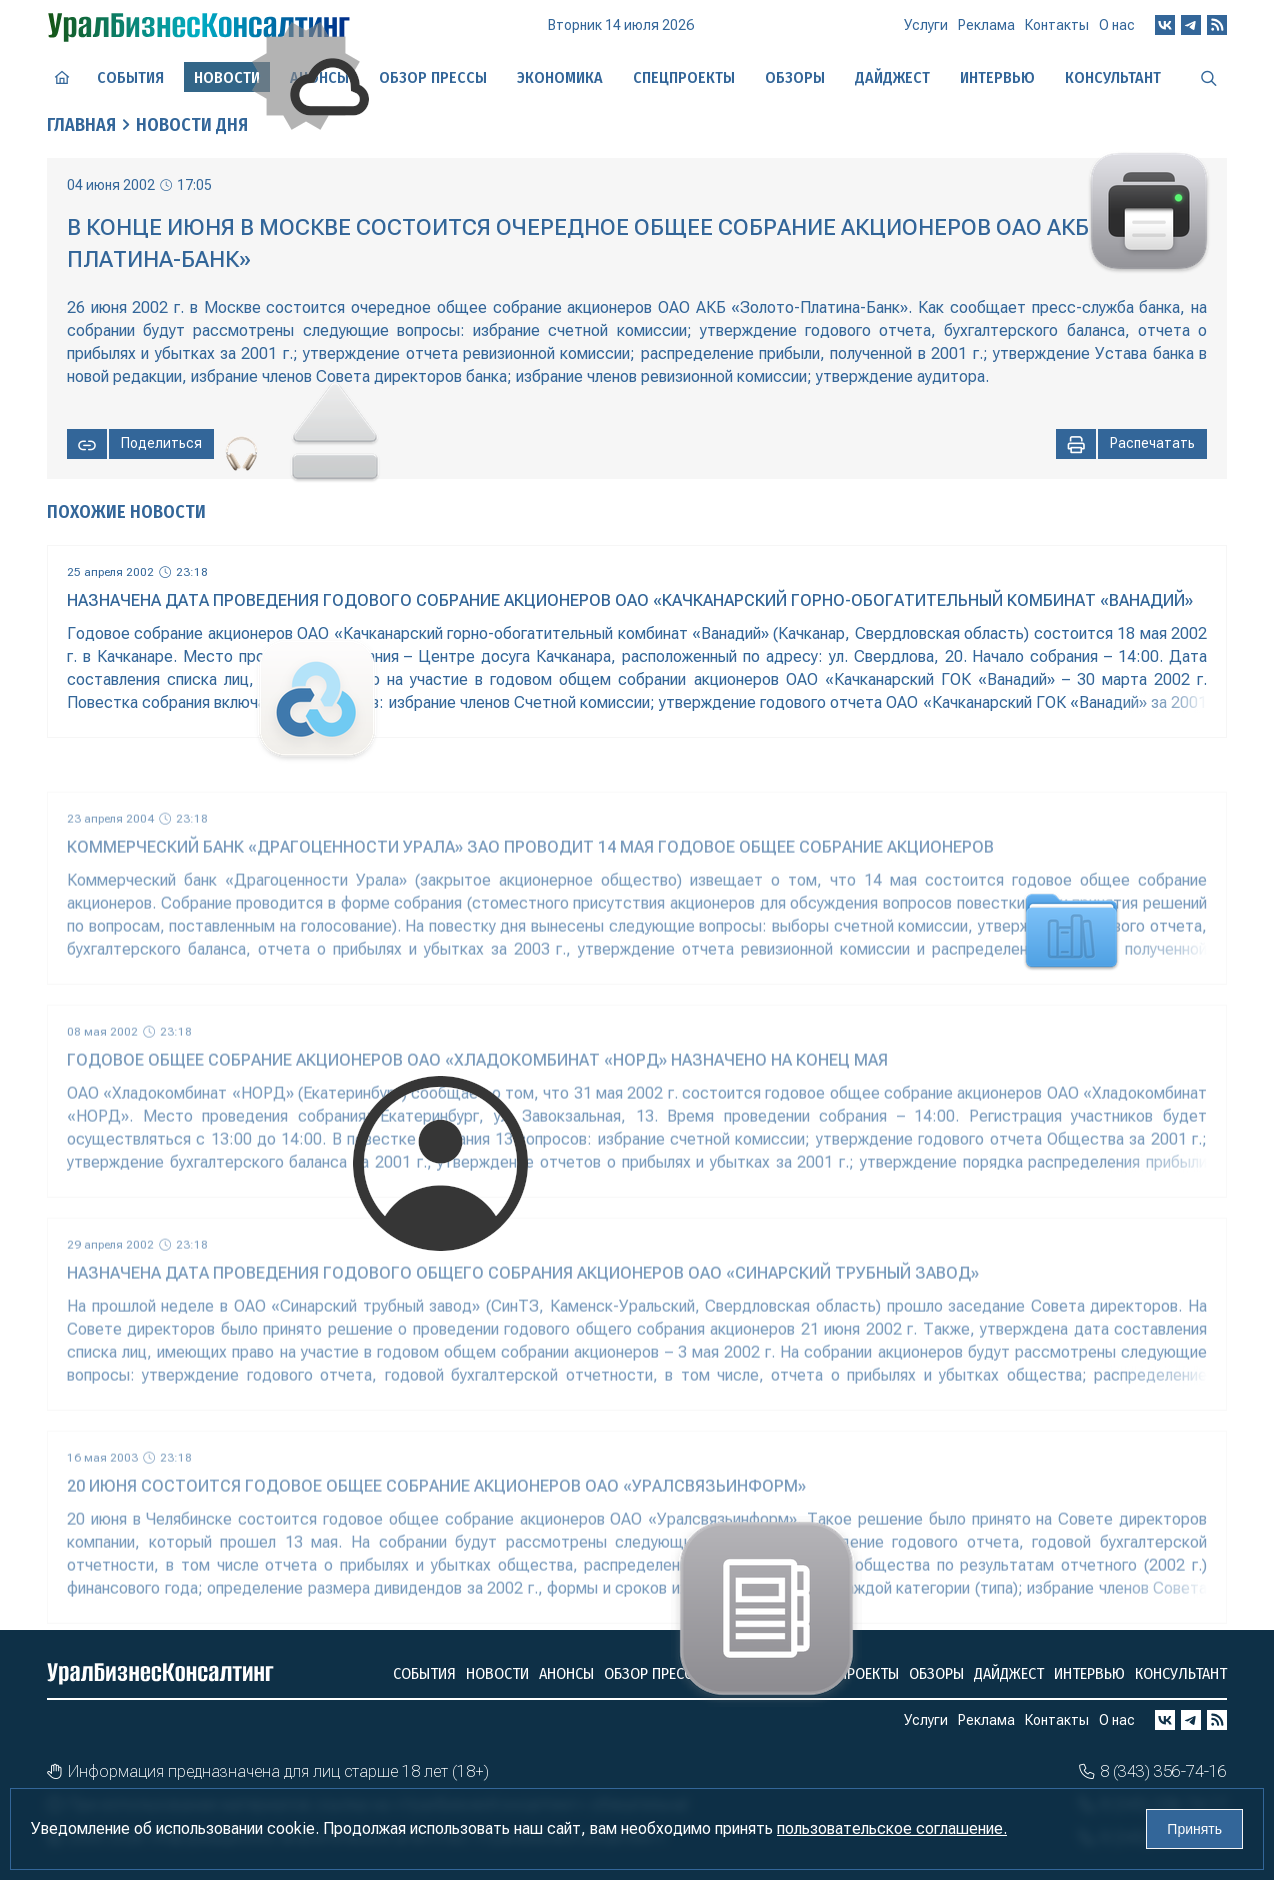 This screenshot has width=1274, height=1880. What do you see at coordinates (306, 76) in the screenshot?
I see `open the weather app` at bounding box center [306, 76].